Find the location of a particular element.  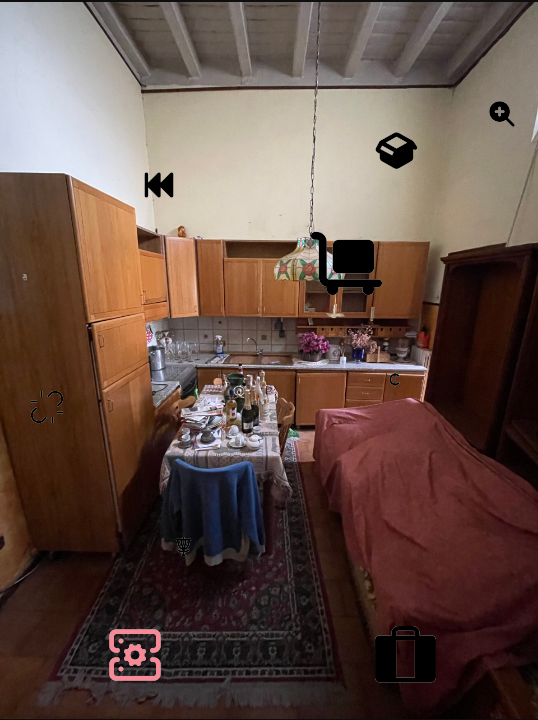

skip to previous track is located at coordinates (159, 185).